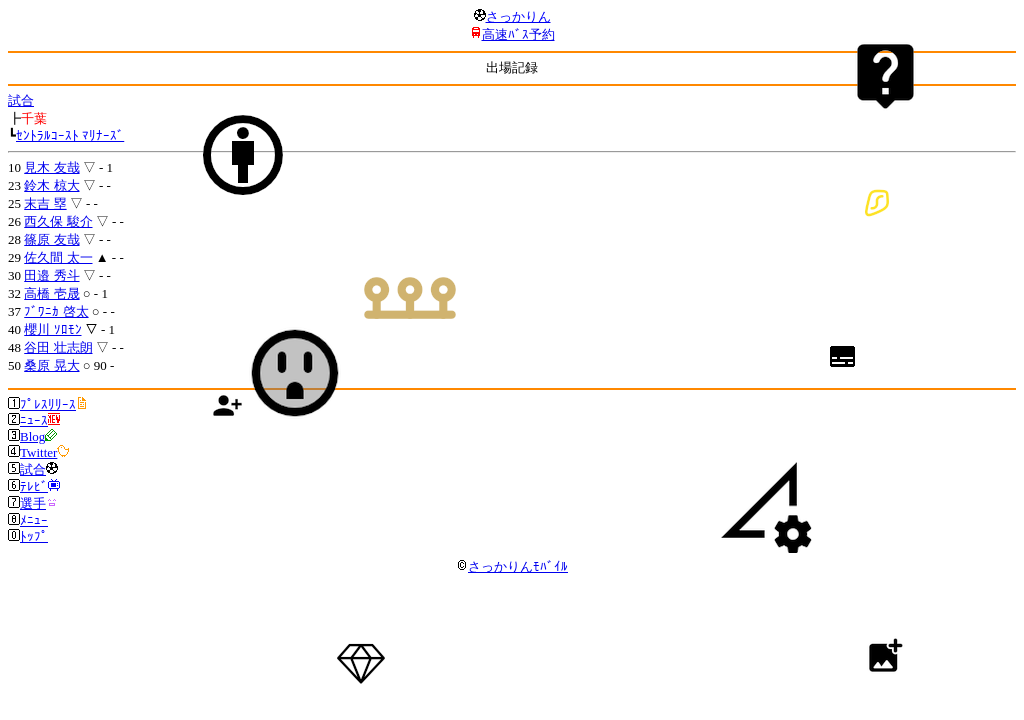 The height and width of the screenshot is (720, 1024). Describe the element at coordinates (766, 507) in the screenshot. I see `configure data connection settings` at that location.